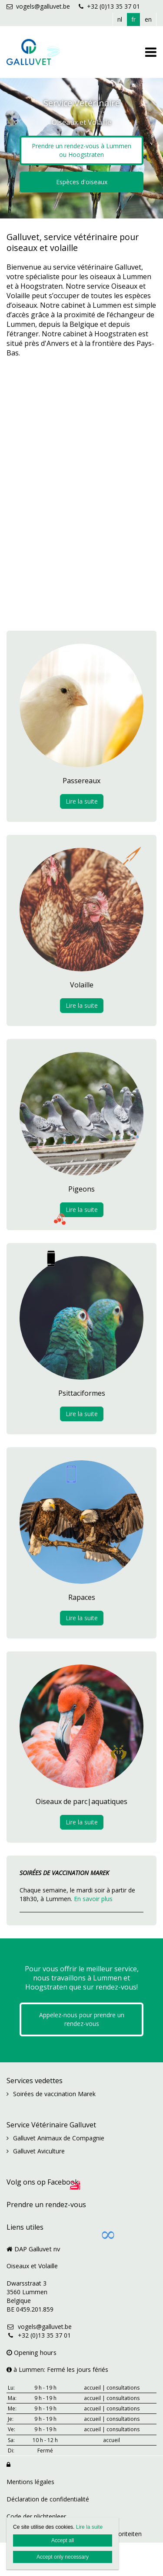  Describe the element at coordinates (75, 2185) in the screenshot. I see `use heavy-duty stapler tool` at that location.